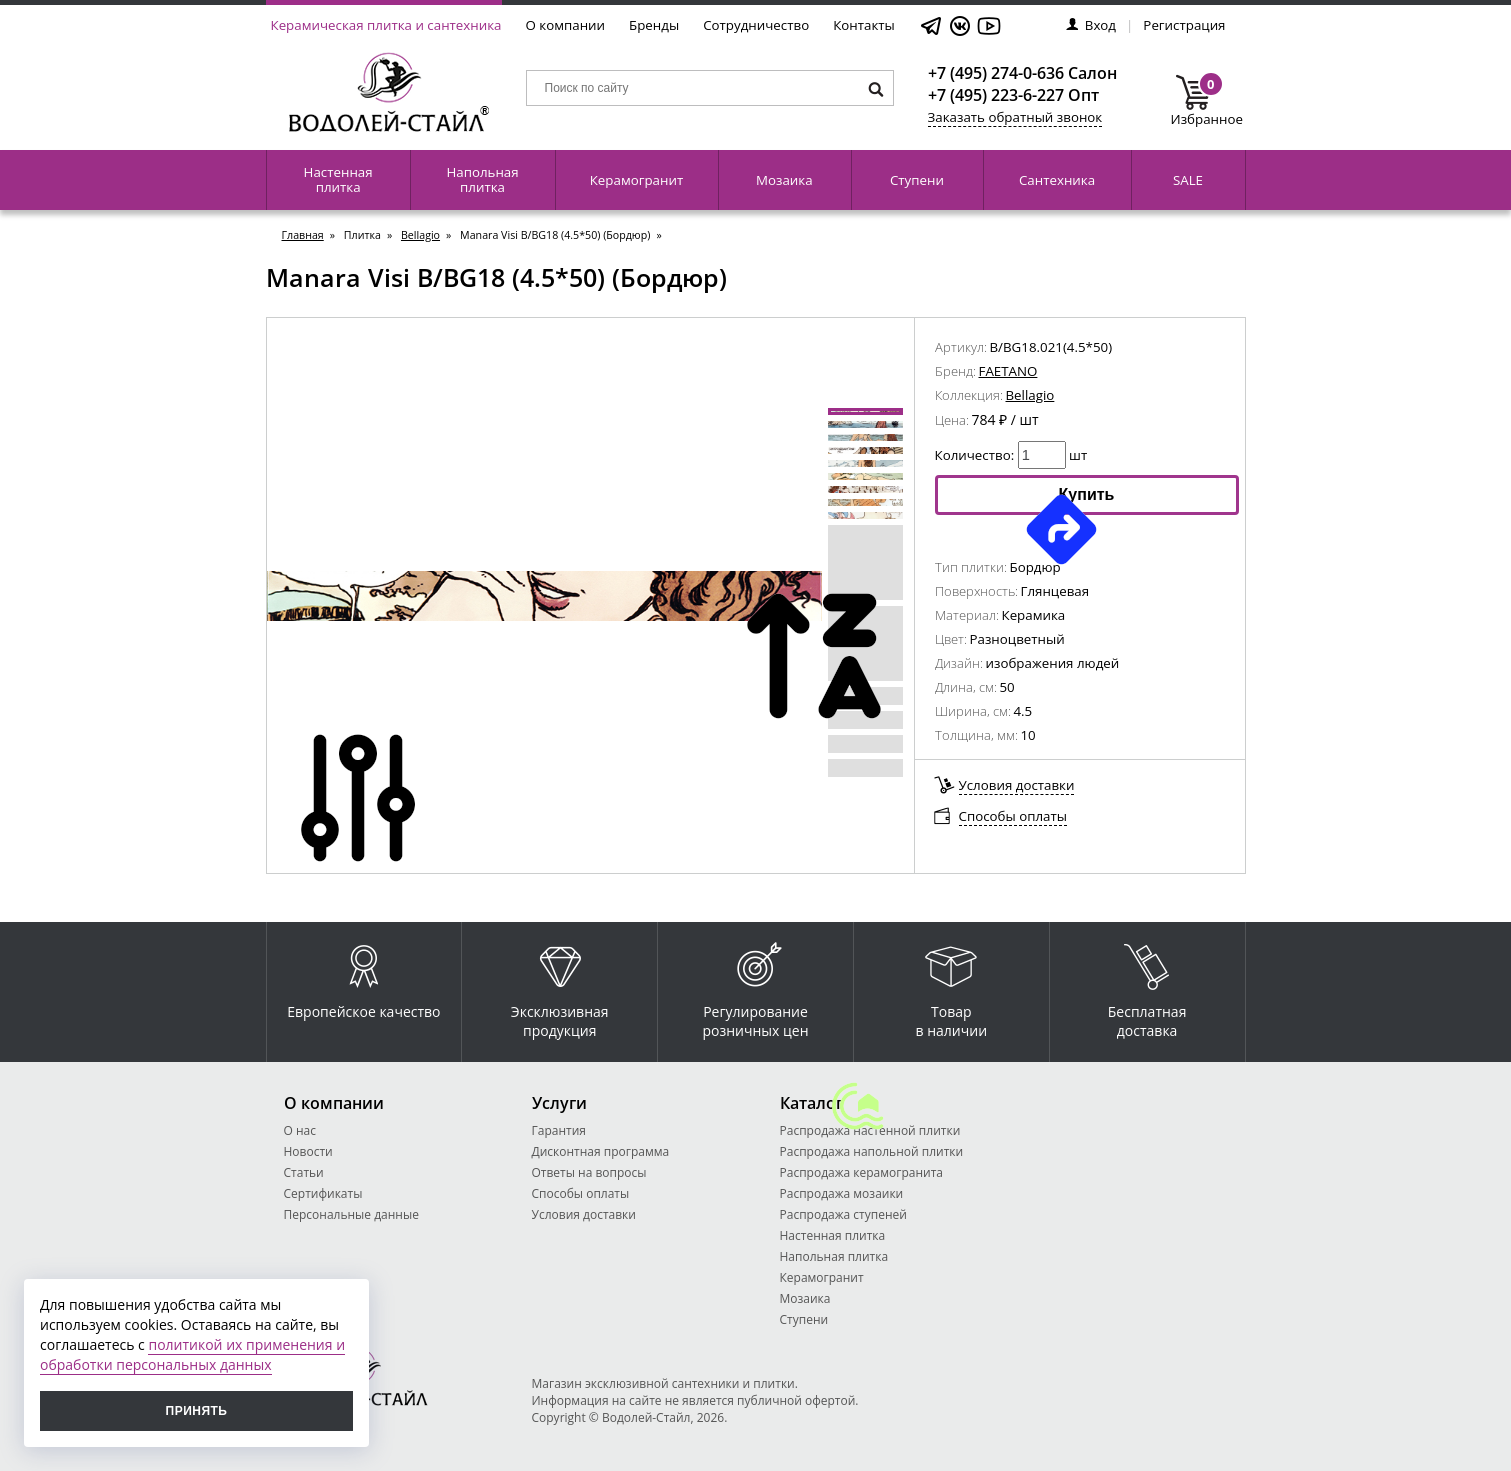  What do you see at coordinates (358, 798) in the screenshot?
I see `adjust settings or preferences` at bounding box center [358, 798].